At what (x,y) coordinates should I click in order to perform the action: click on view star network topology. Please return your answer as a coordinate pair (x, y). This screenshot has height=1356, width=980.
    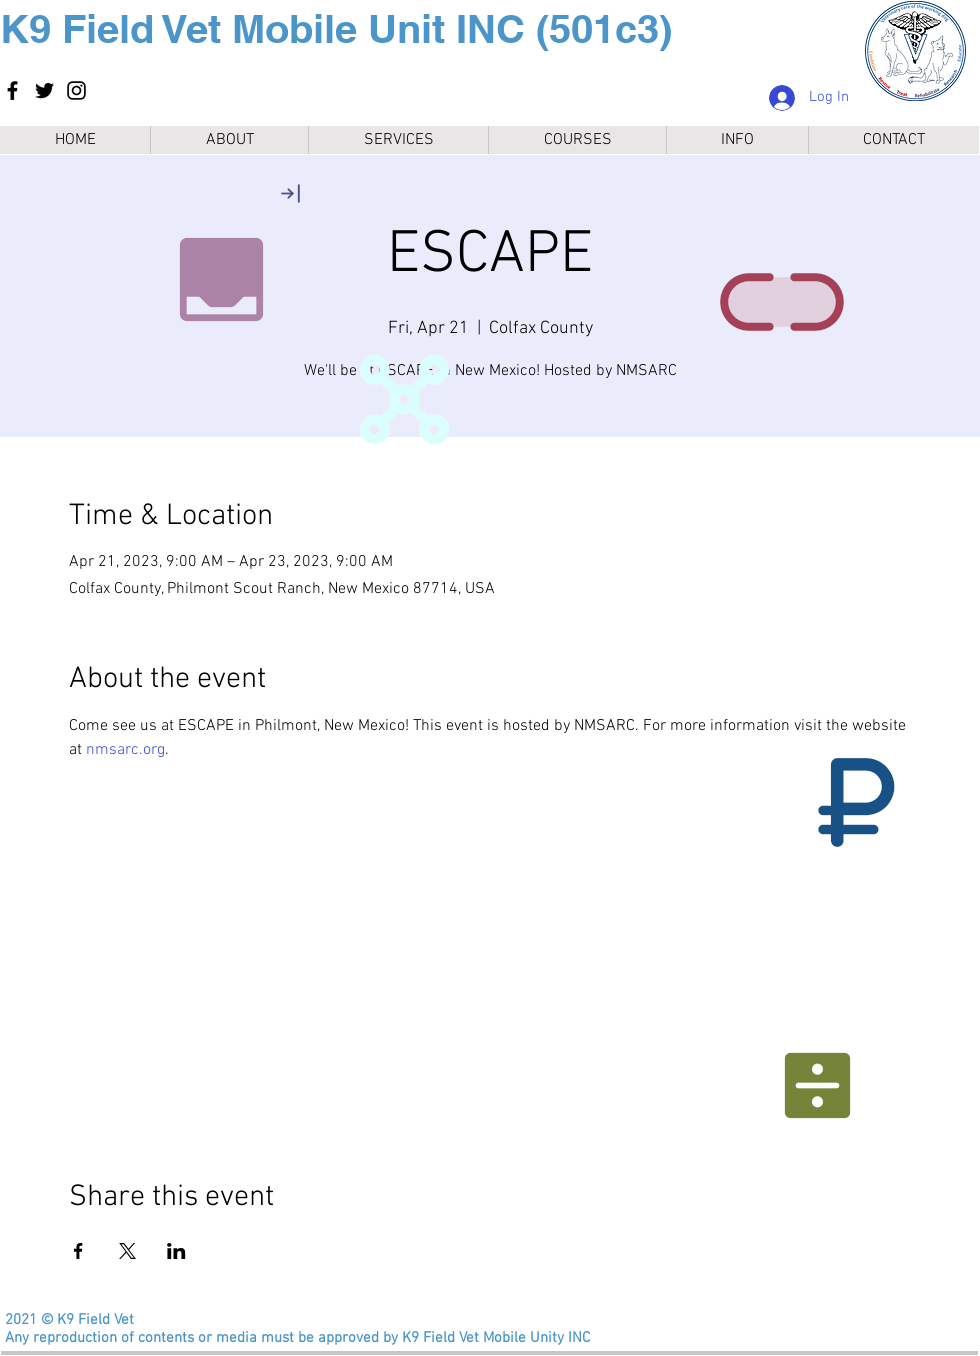
    Looking at the image, I should click on (404, 399).